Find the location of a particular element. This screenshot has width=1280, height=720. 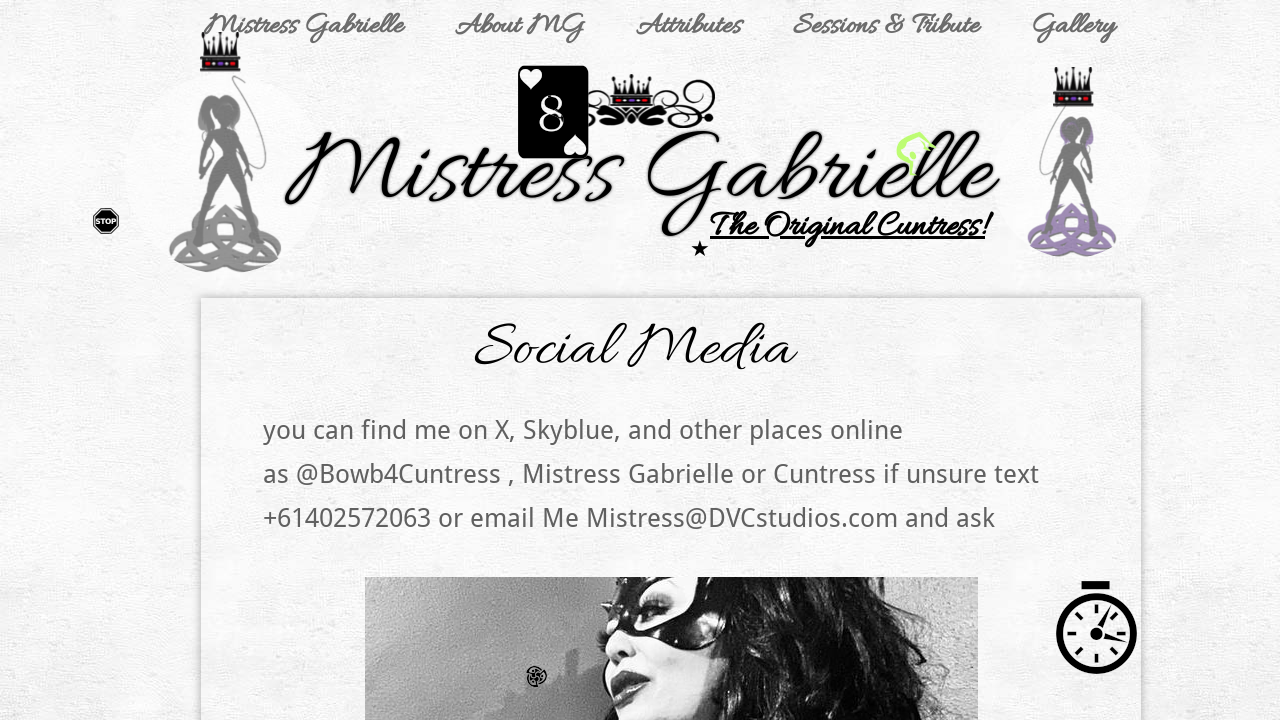

playing card: 8 of hearts is located at coordinates (553, 112).